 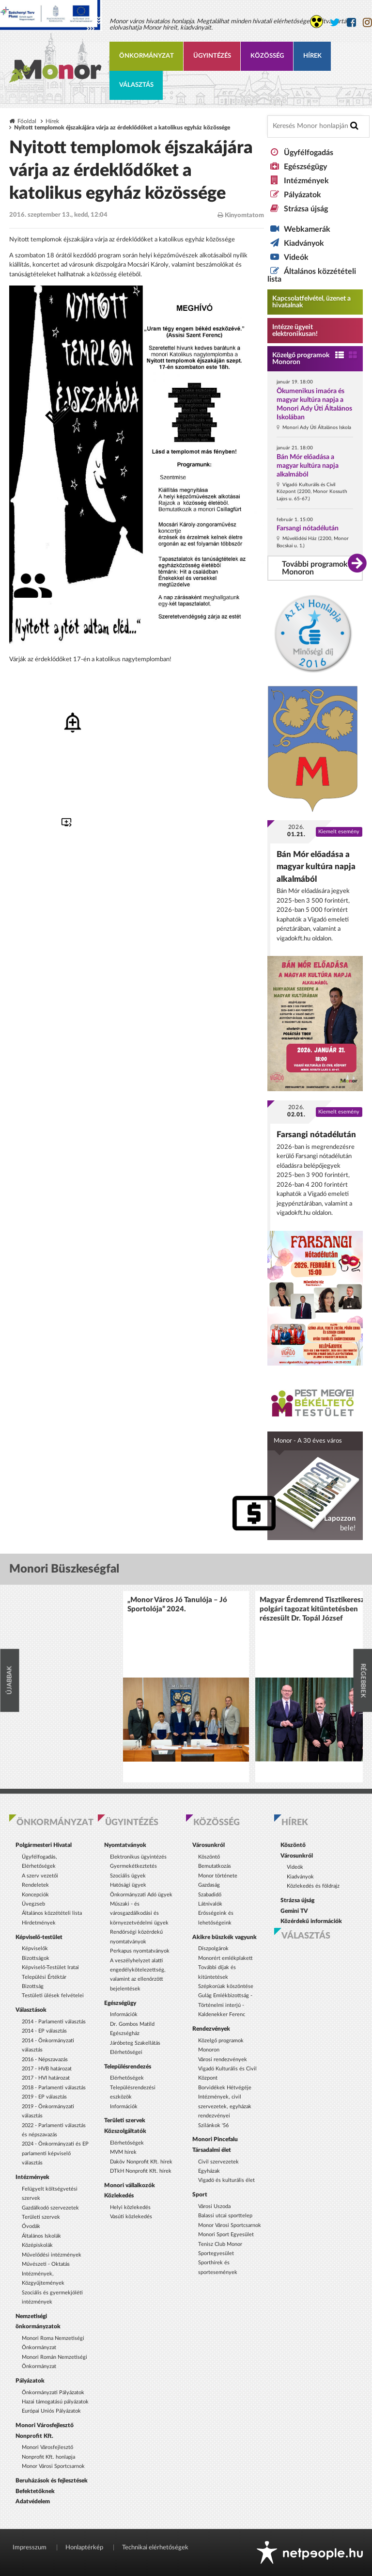 What do you see at coordinates (33, 586) in the screenshot?
I see `view contacts or people list` at bounding box center [33, 586].